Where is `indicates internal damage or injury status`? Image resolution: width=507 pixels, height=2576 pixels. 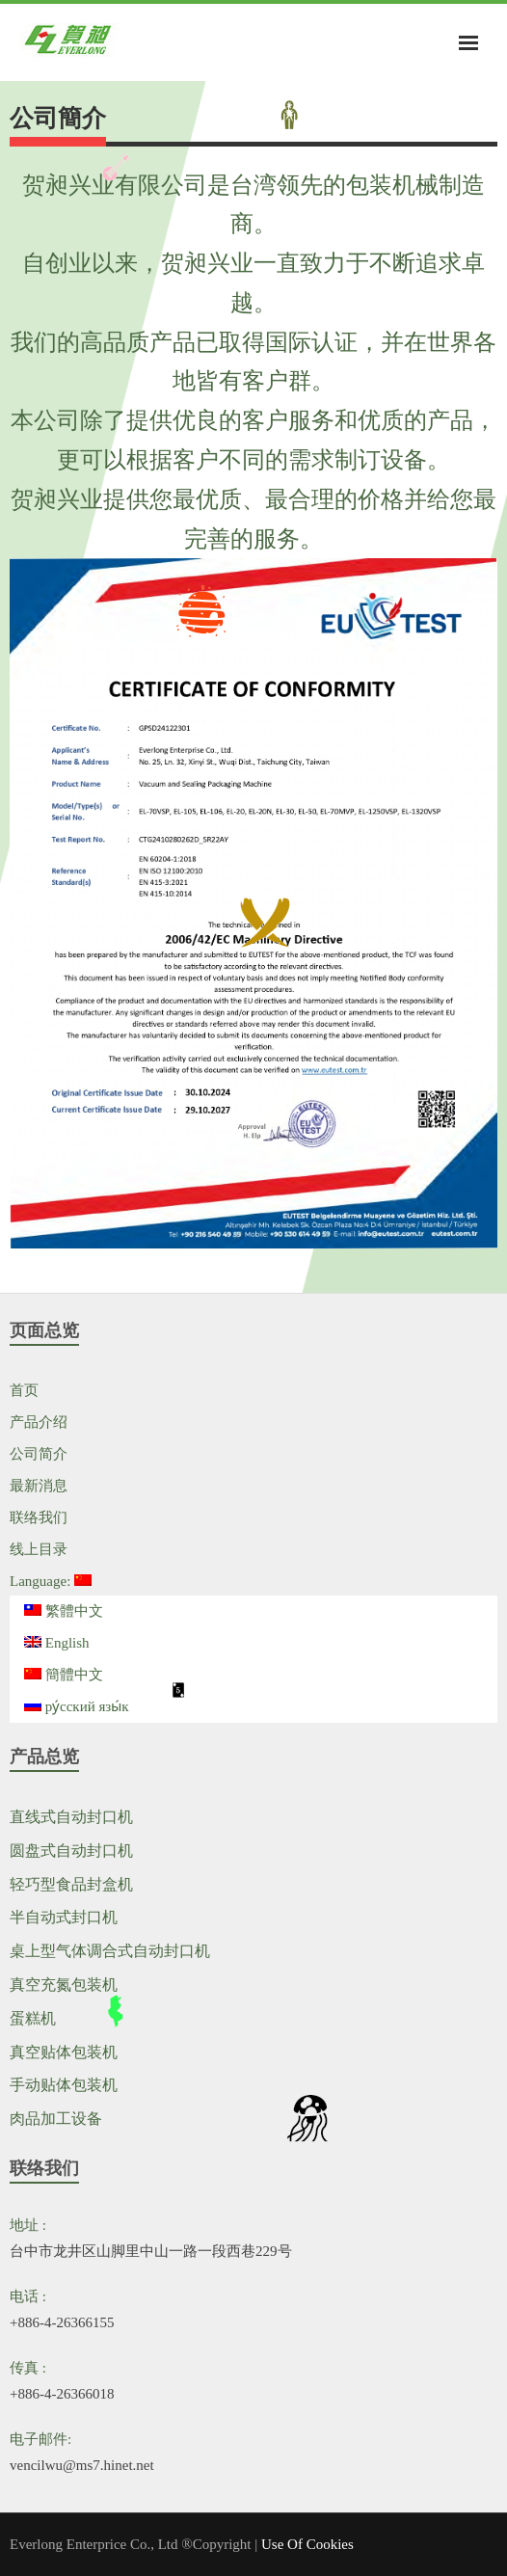
indicates internal damage or injury status is located at coordinates (289, 115).